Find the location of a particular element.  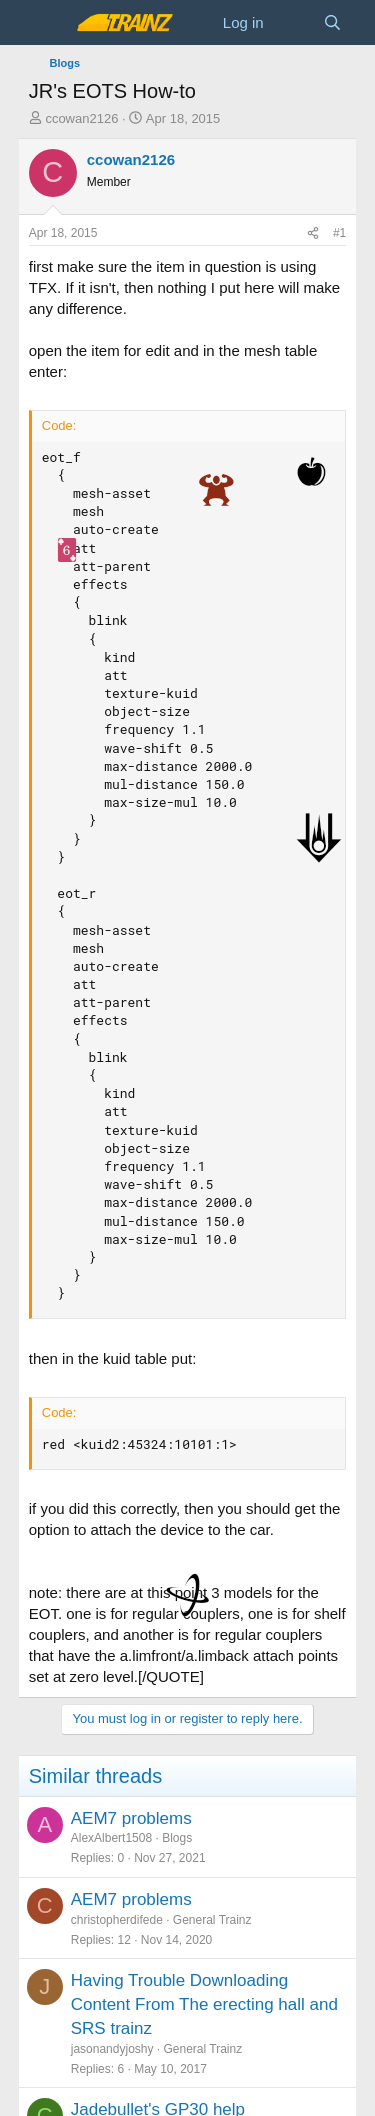

indicates strength or power attribute in a game is located at coordinates (216, 489).